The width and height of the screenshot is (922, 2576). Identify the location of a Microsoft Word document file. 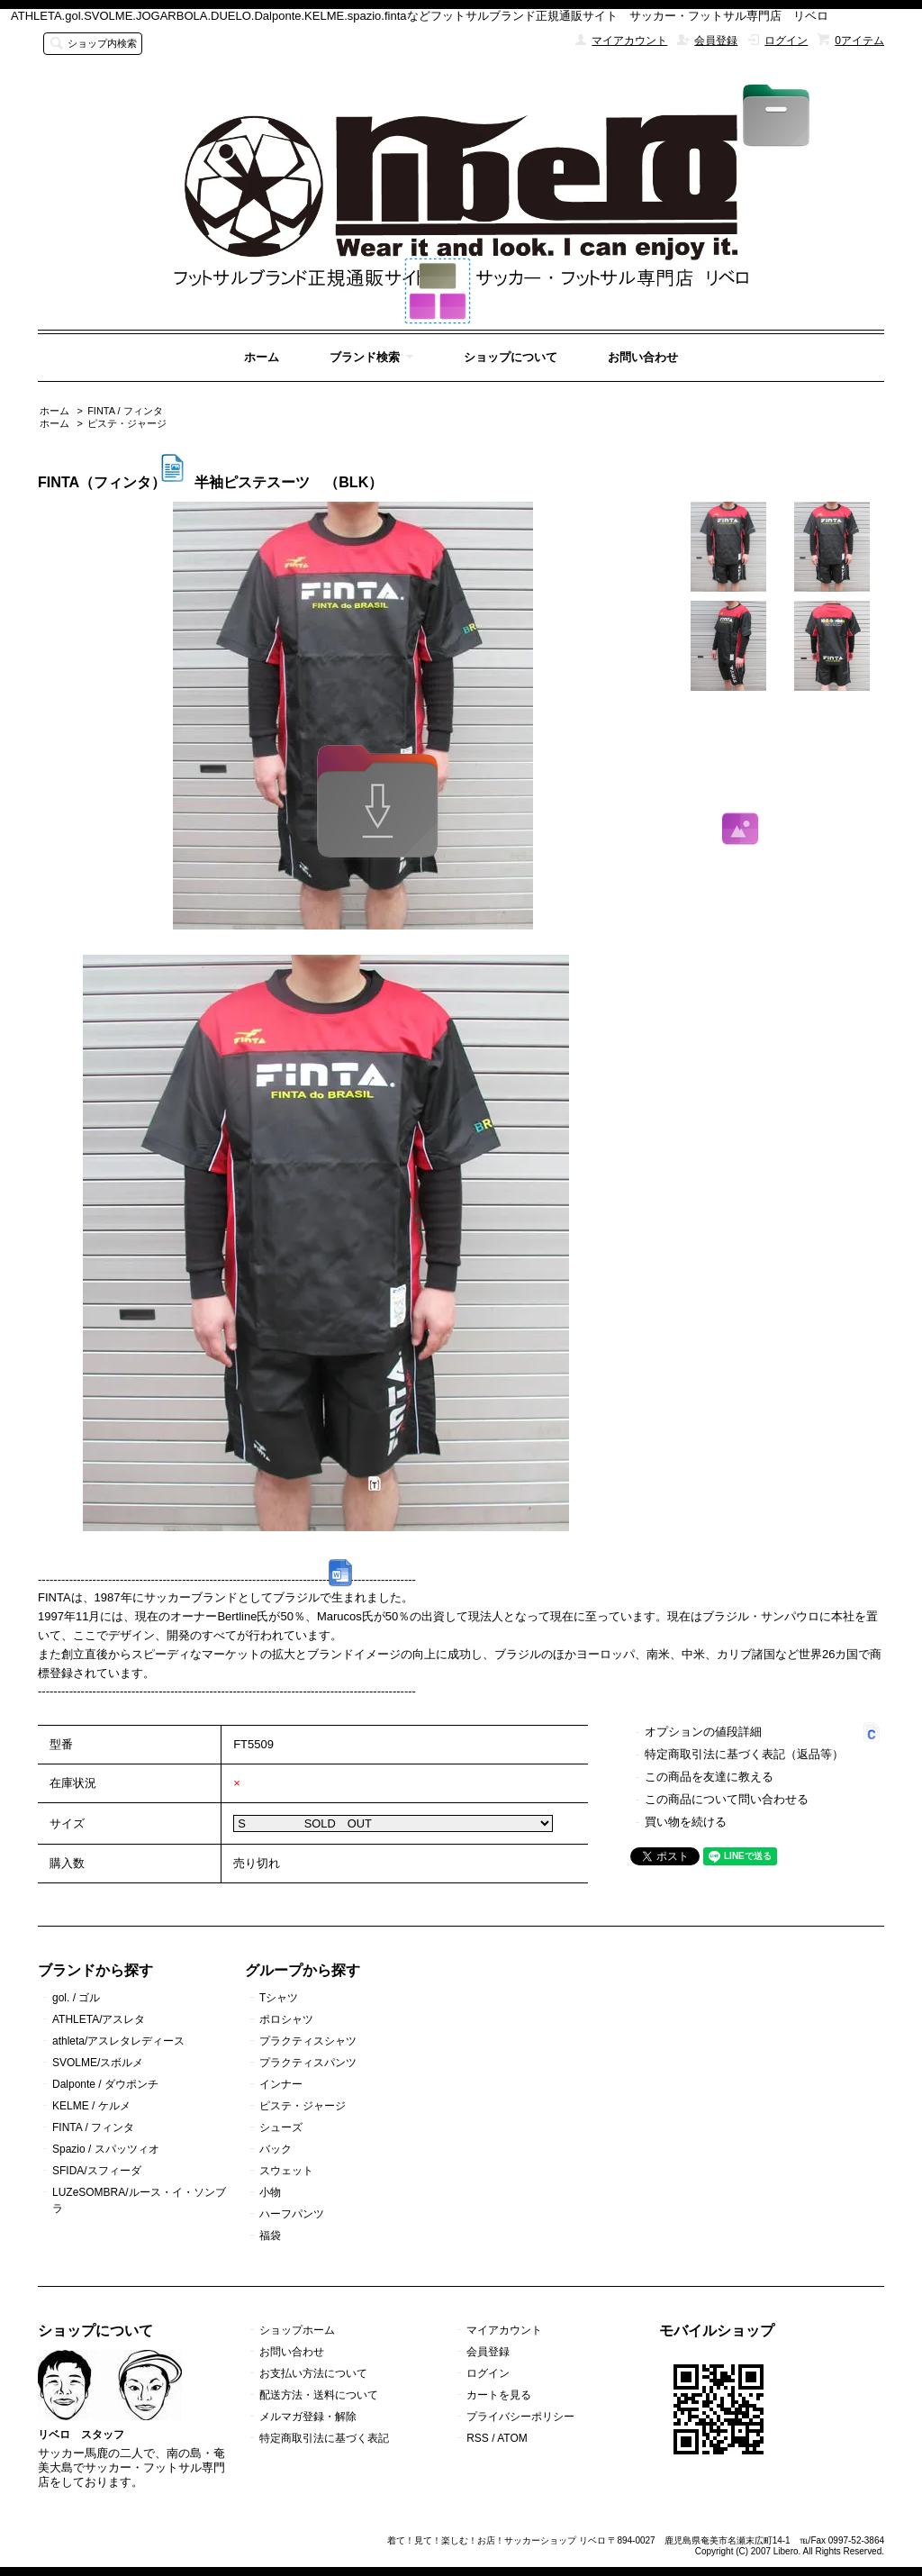
(340, 1573).